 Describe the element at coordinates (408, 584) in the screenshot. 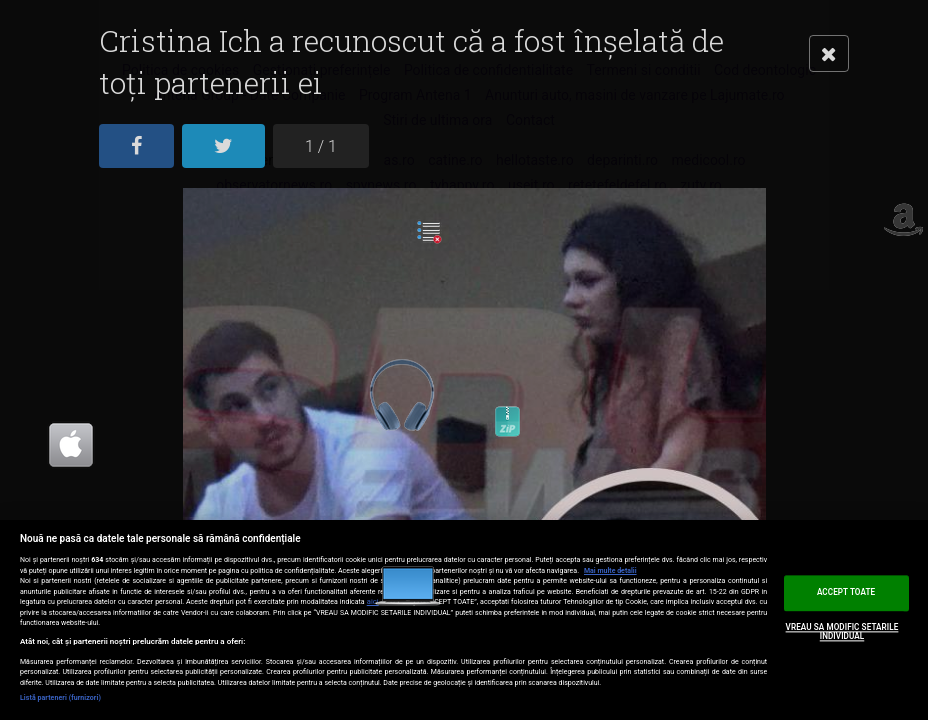

I see `indicates this mac device in system preferences` at that location.